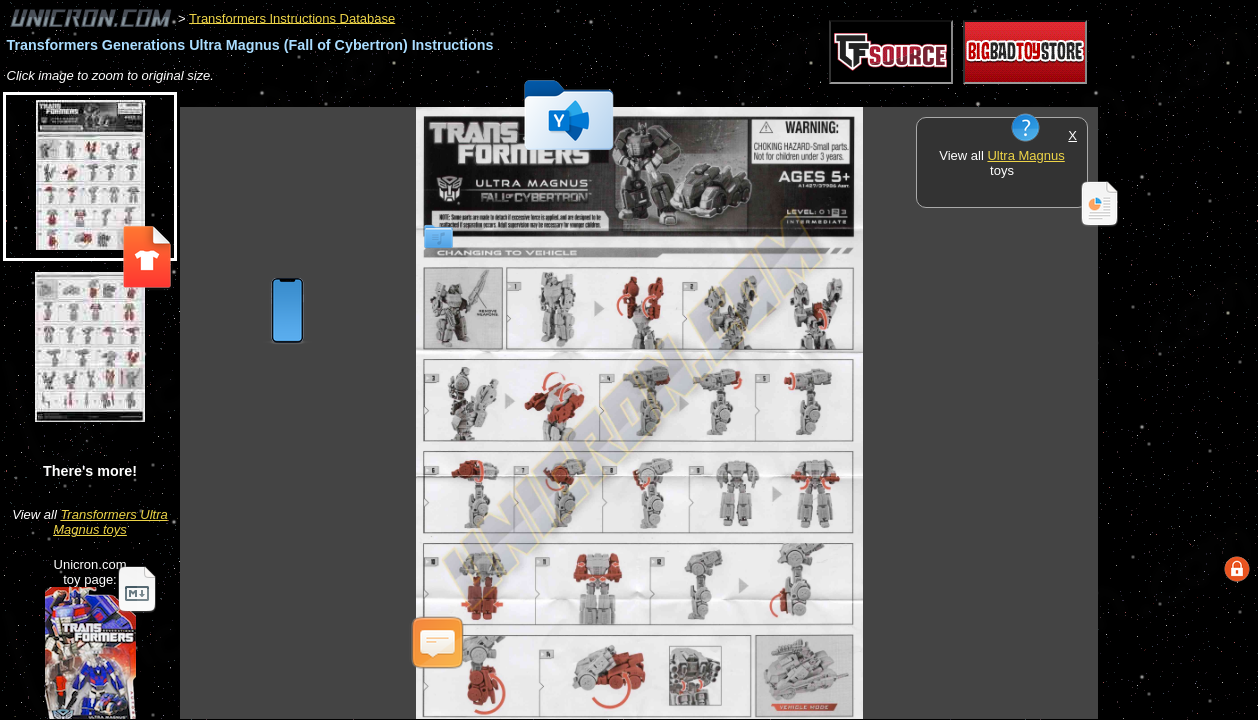 This screenshot has height=720, width=1258. I want to click on open instant messaging app, so click(437, 642).